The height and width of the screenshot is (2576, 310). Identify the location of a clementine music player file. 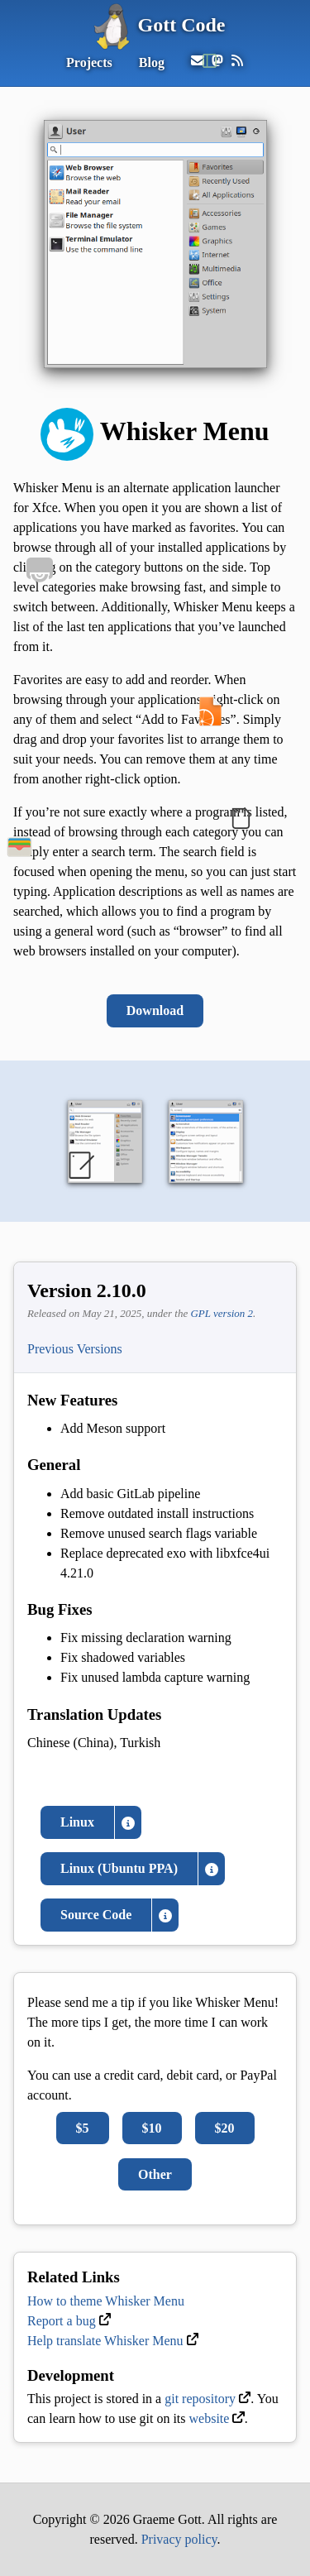
(210, 711).